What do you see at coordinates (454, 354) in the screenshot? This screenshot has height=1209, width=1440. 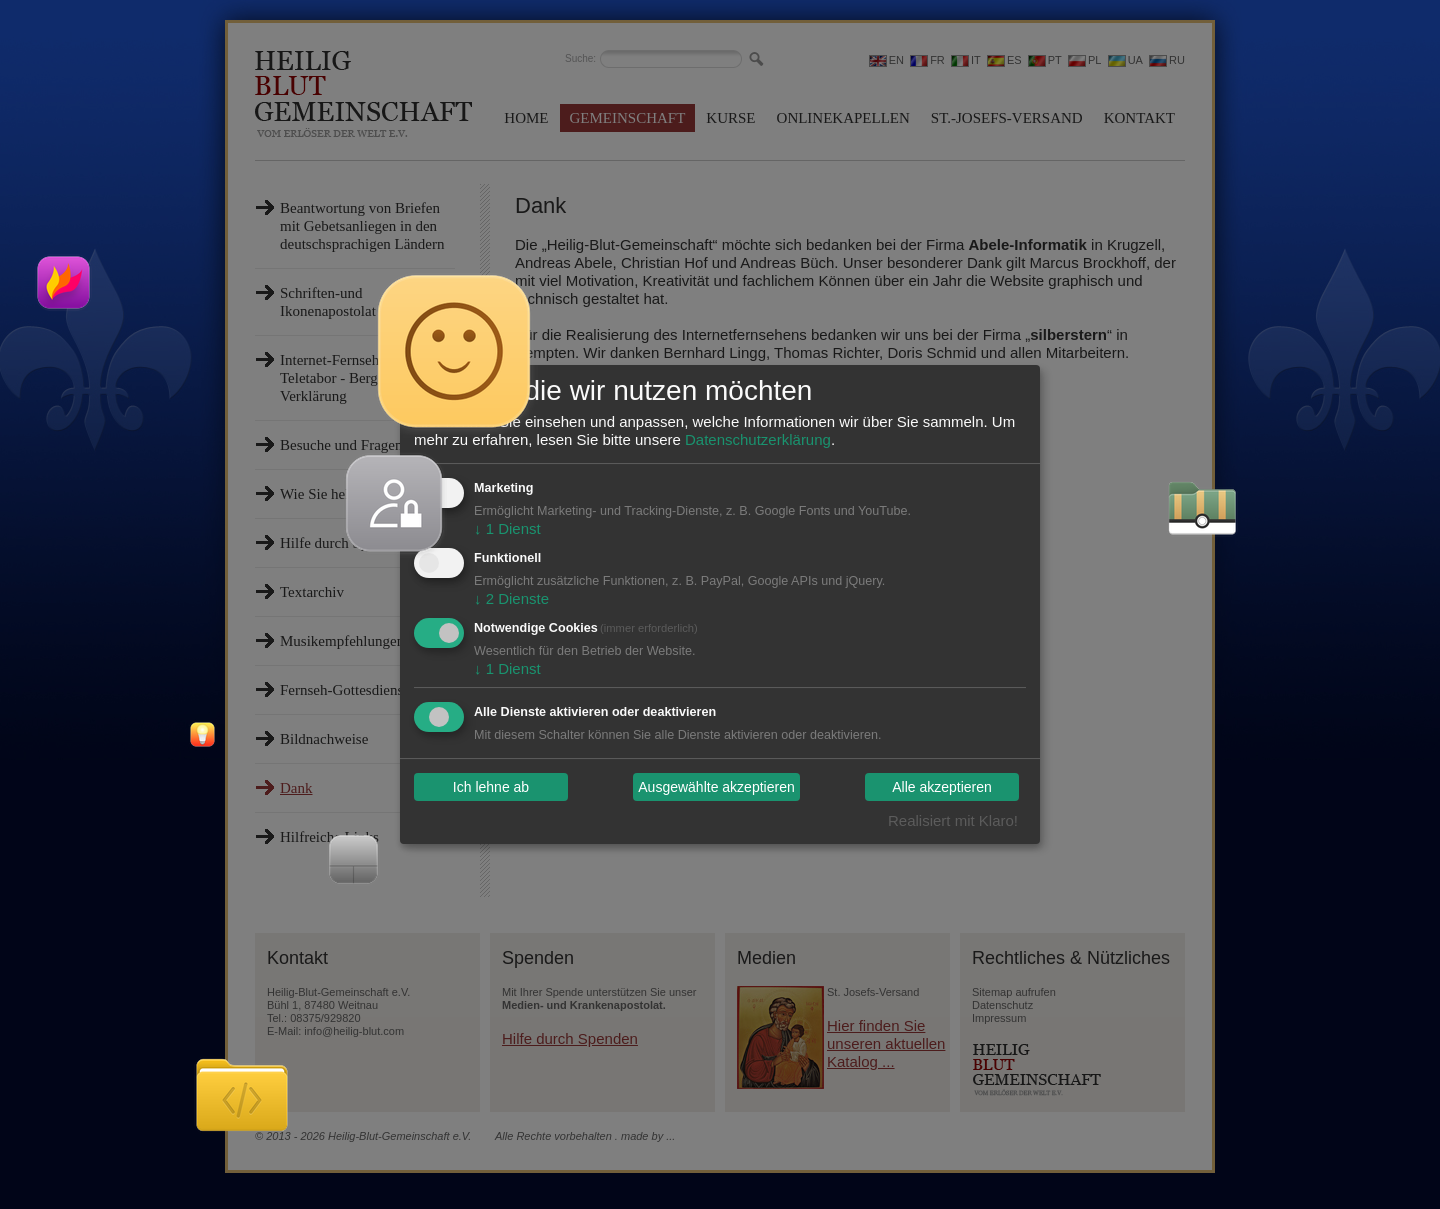 I see `customize emoji and emoticon preferences` at bounding box center [454, 354].